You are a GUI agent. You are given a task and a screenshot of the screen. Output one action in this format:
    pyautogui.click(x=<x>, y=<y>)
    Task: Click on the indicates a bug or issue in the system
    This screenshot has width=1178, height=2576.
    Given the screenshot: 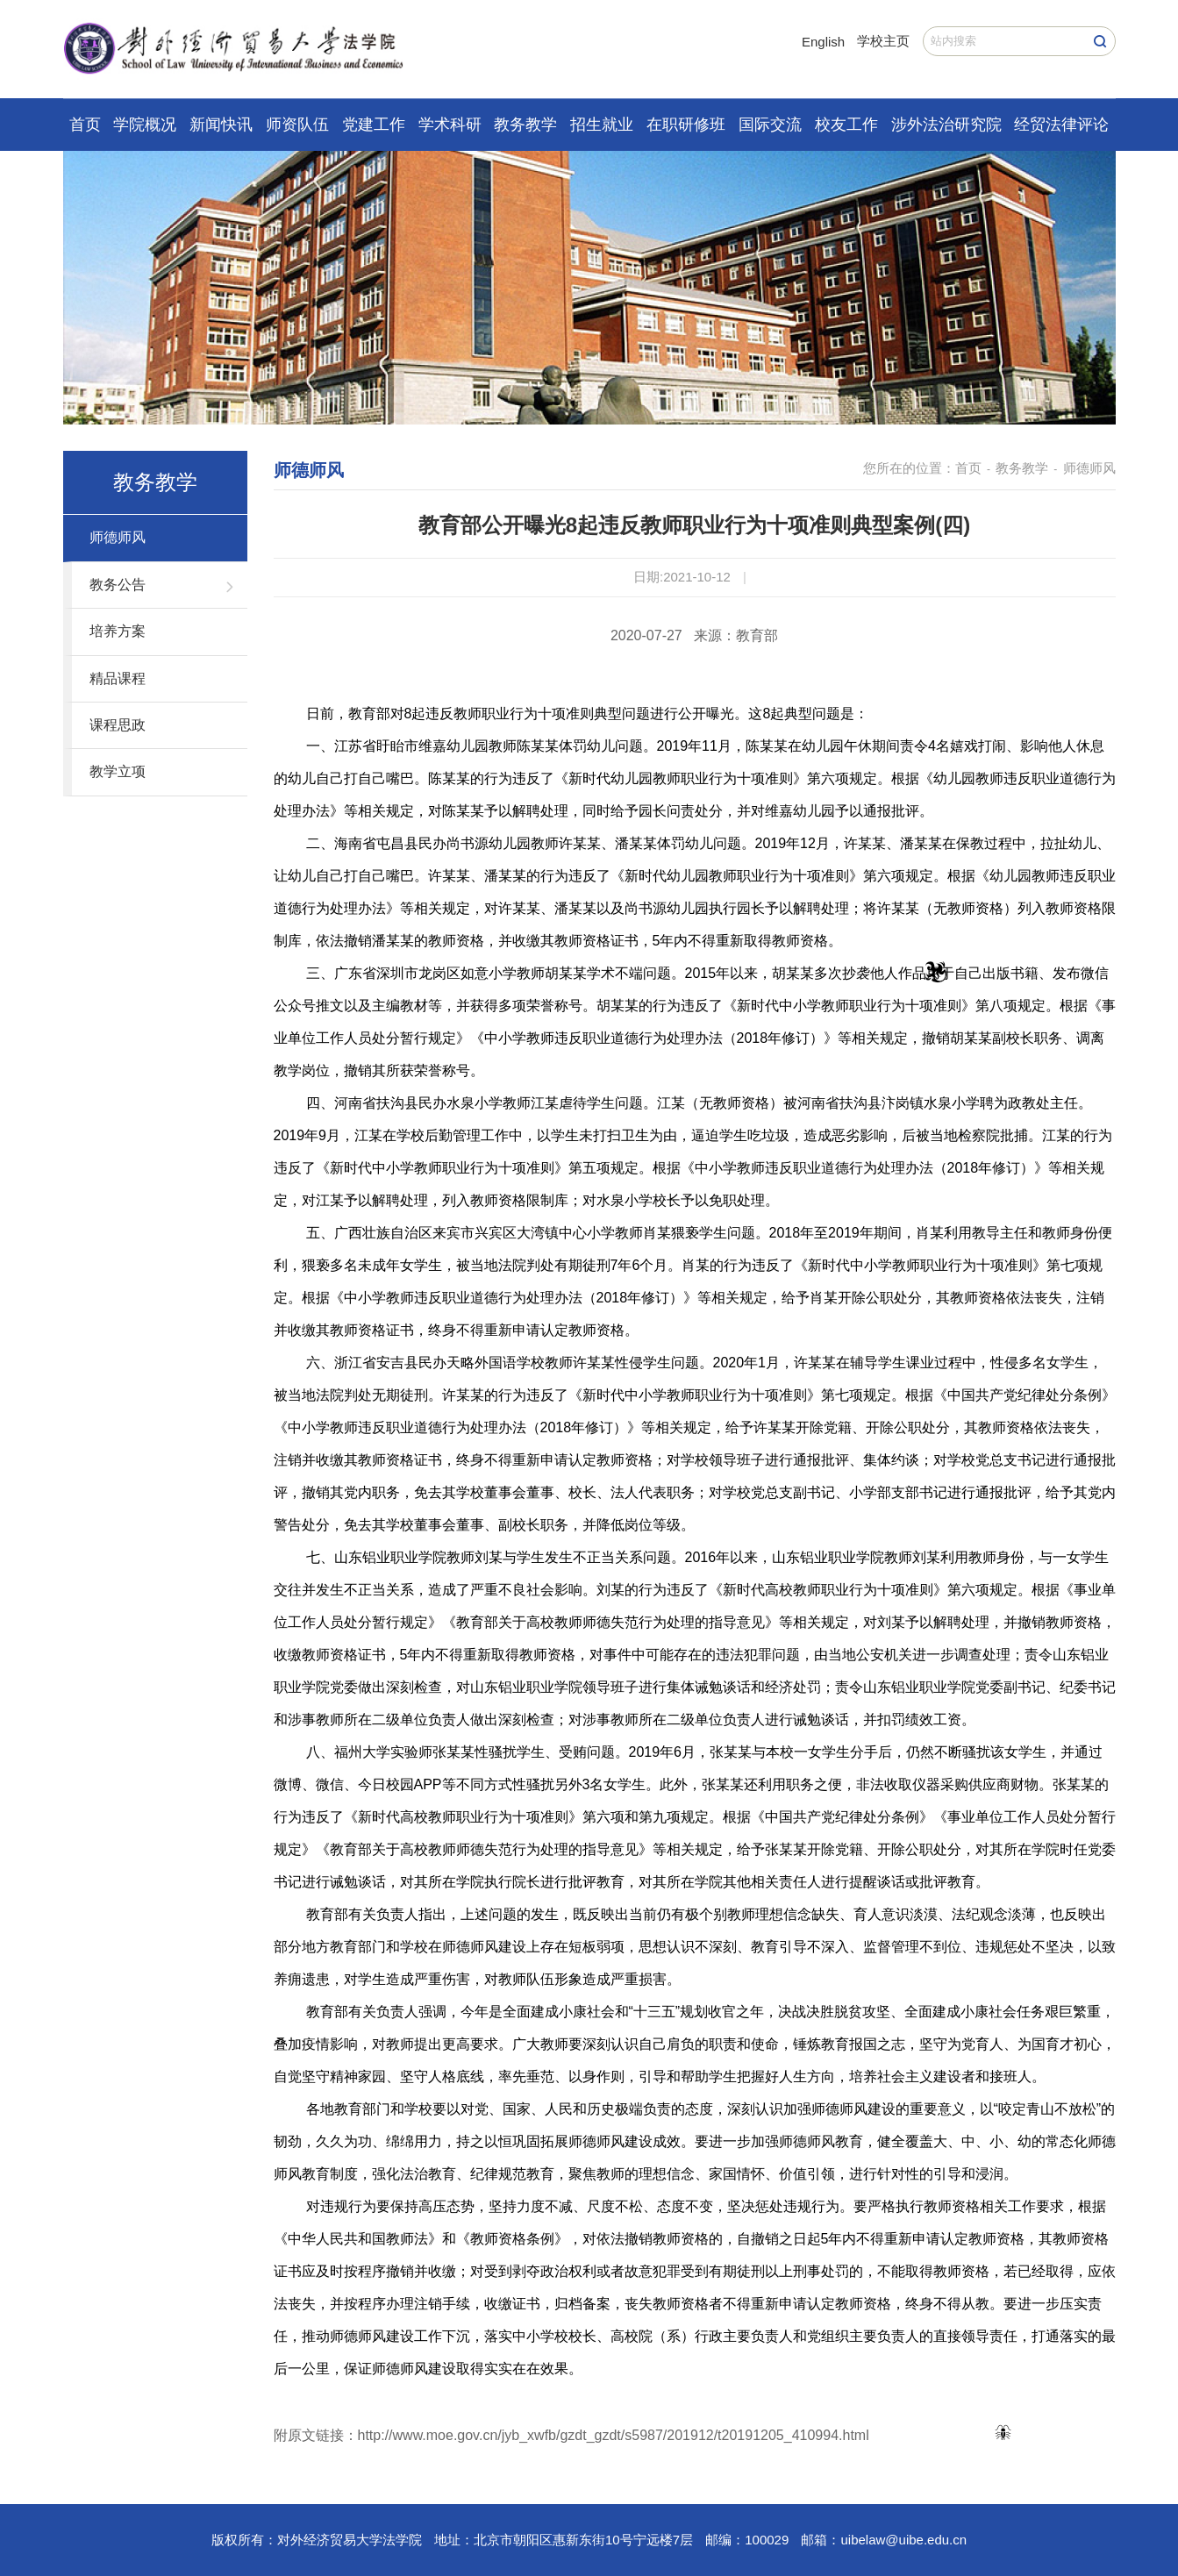 What is the action you would take?
    pyautogui.click(x=1003, y=2432)
    